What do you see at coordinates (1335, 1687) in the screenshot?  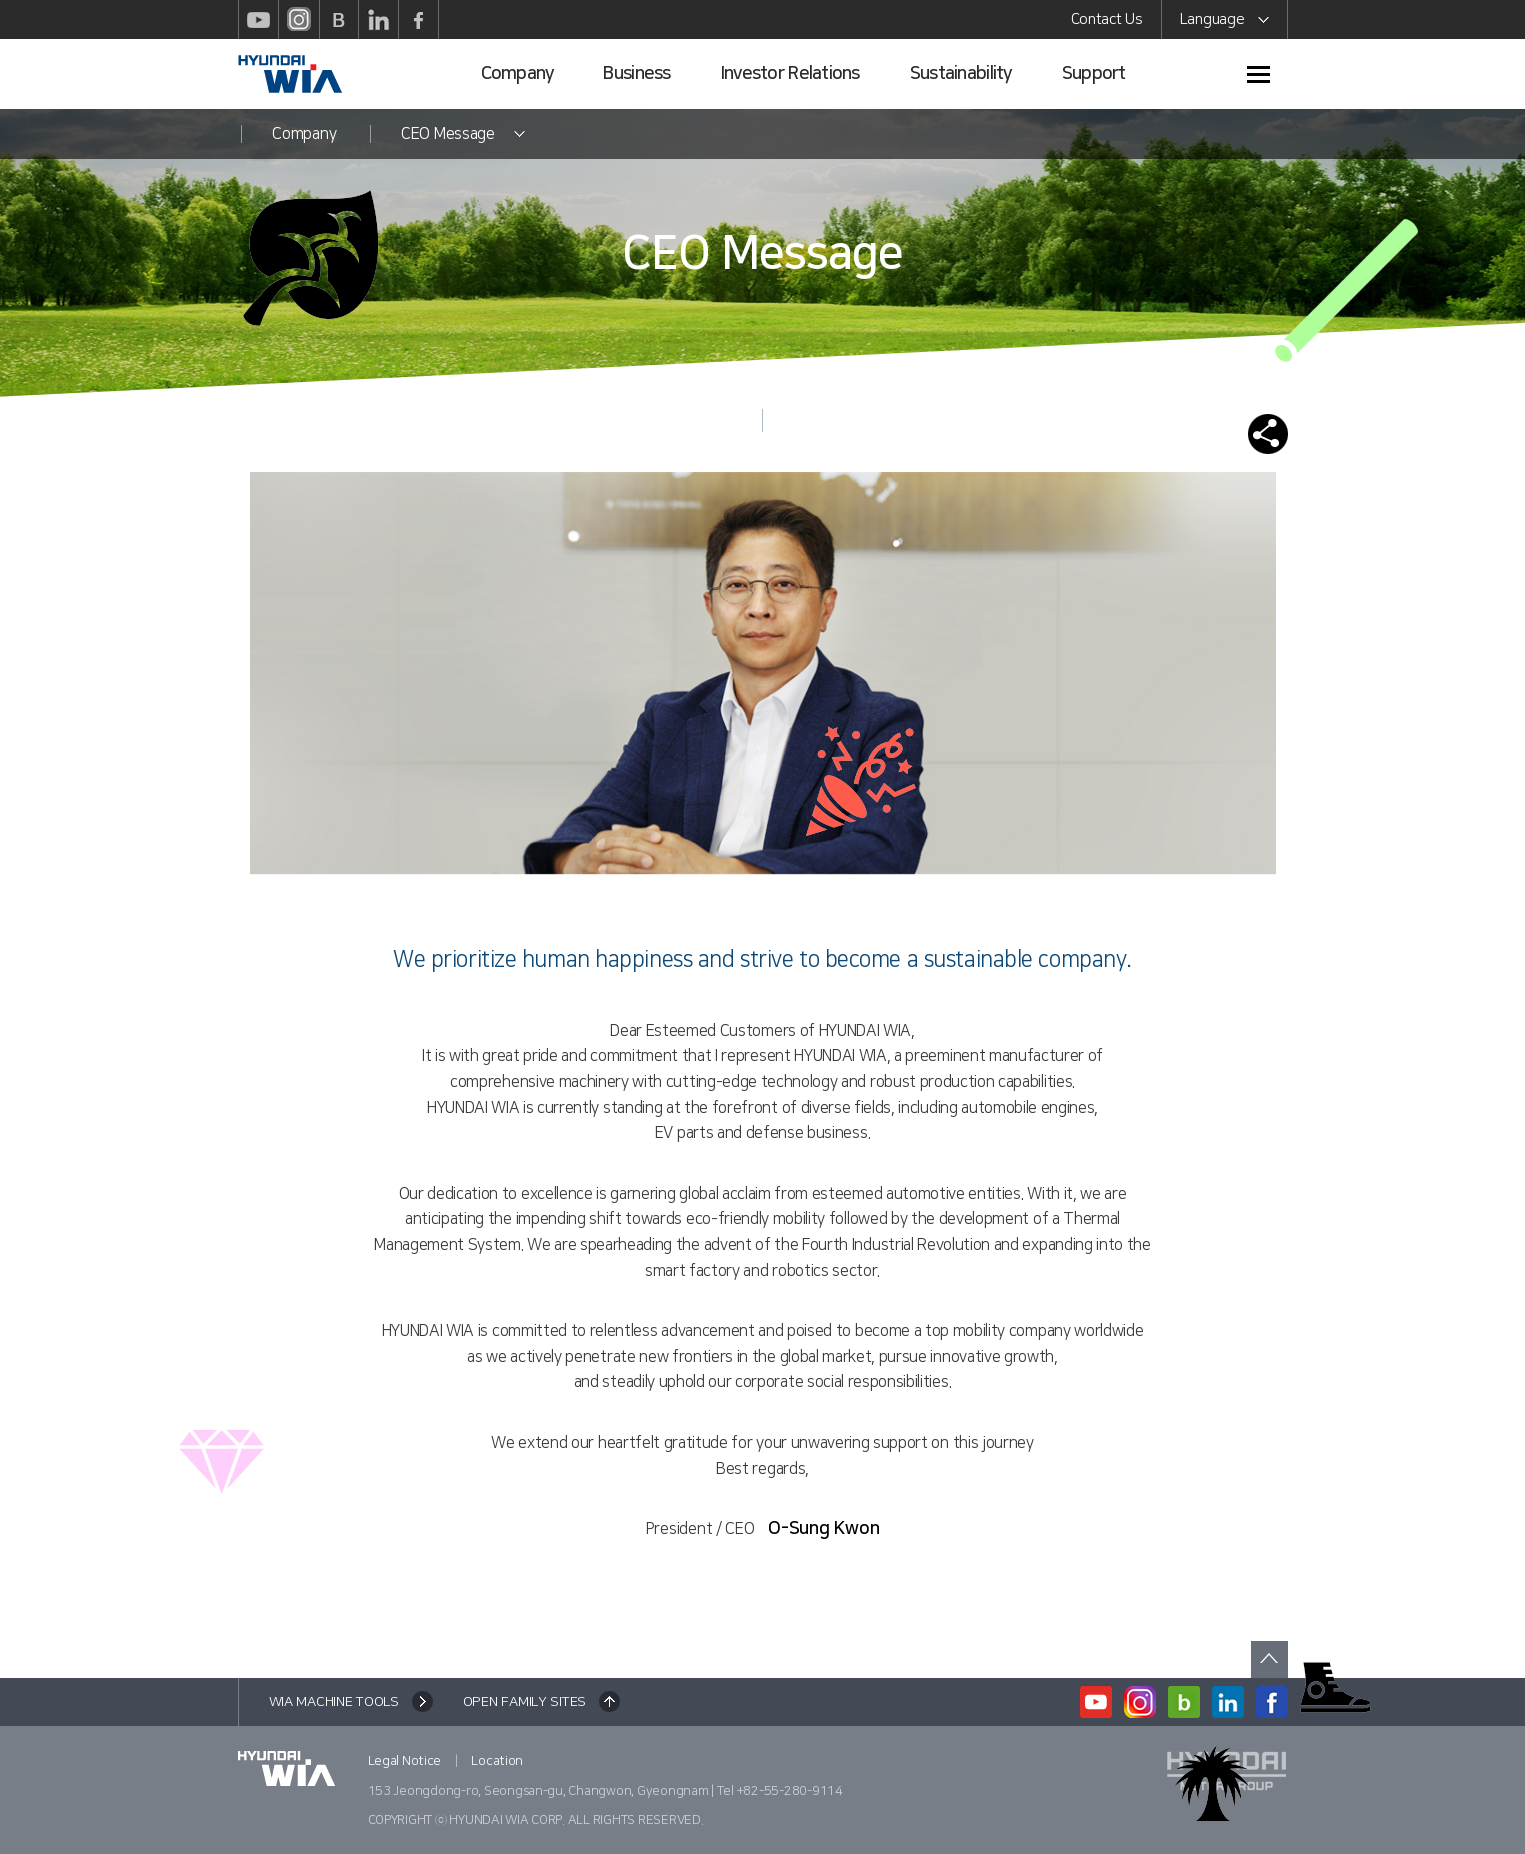 I see `browse footwear or shoe products` at bounding box center [1335, 1687].